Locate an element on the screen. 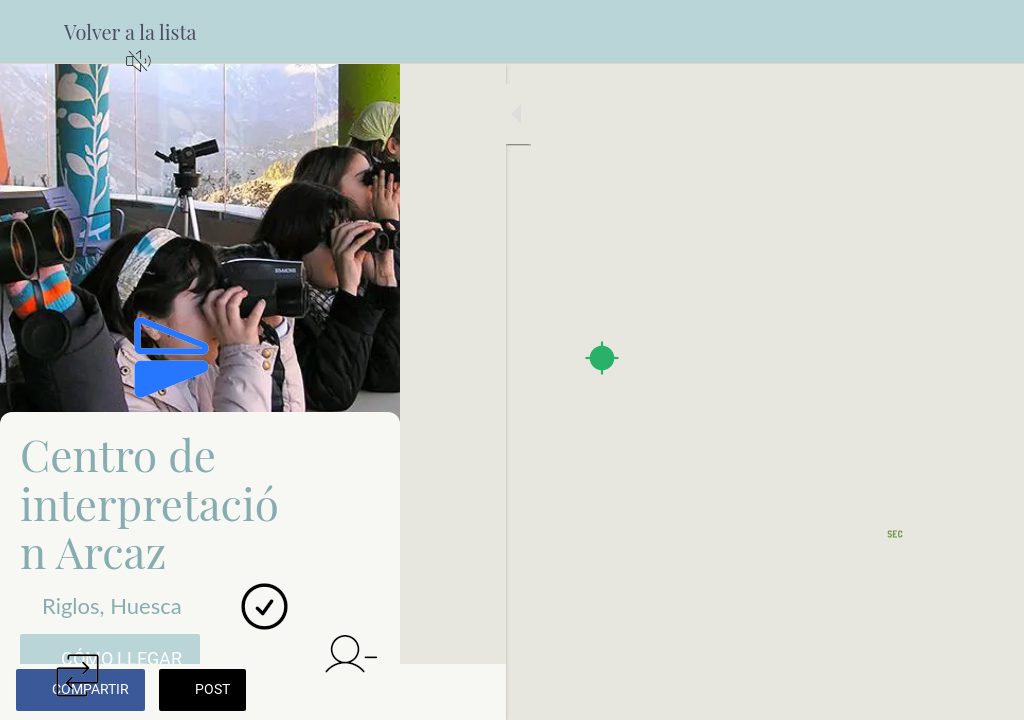  mute audio or sound is located at coordinates (138, 61).